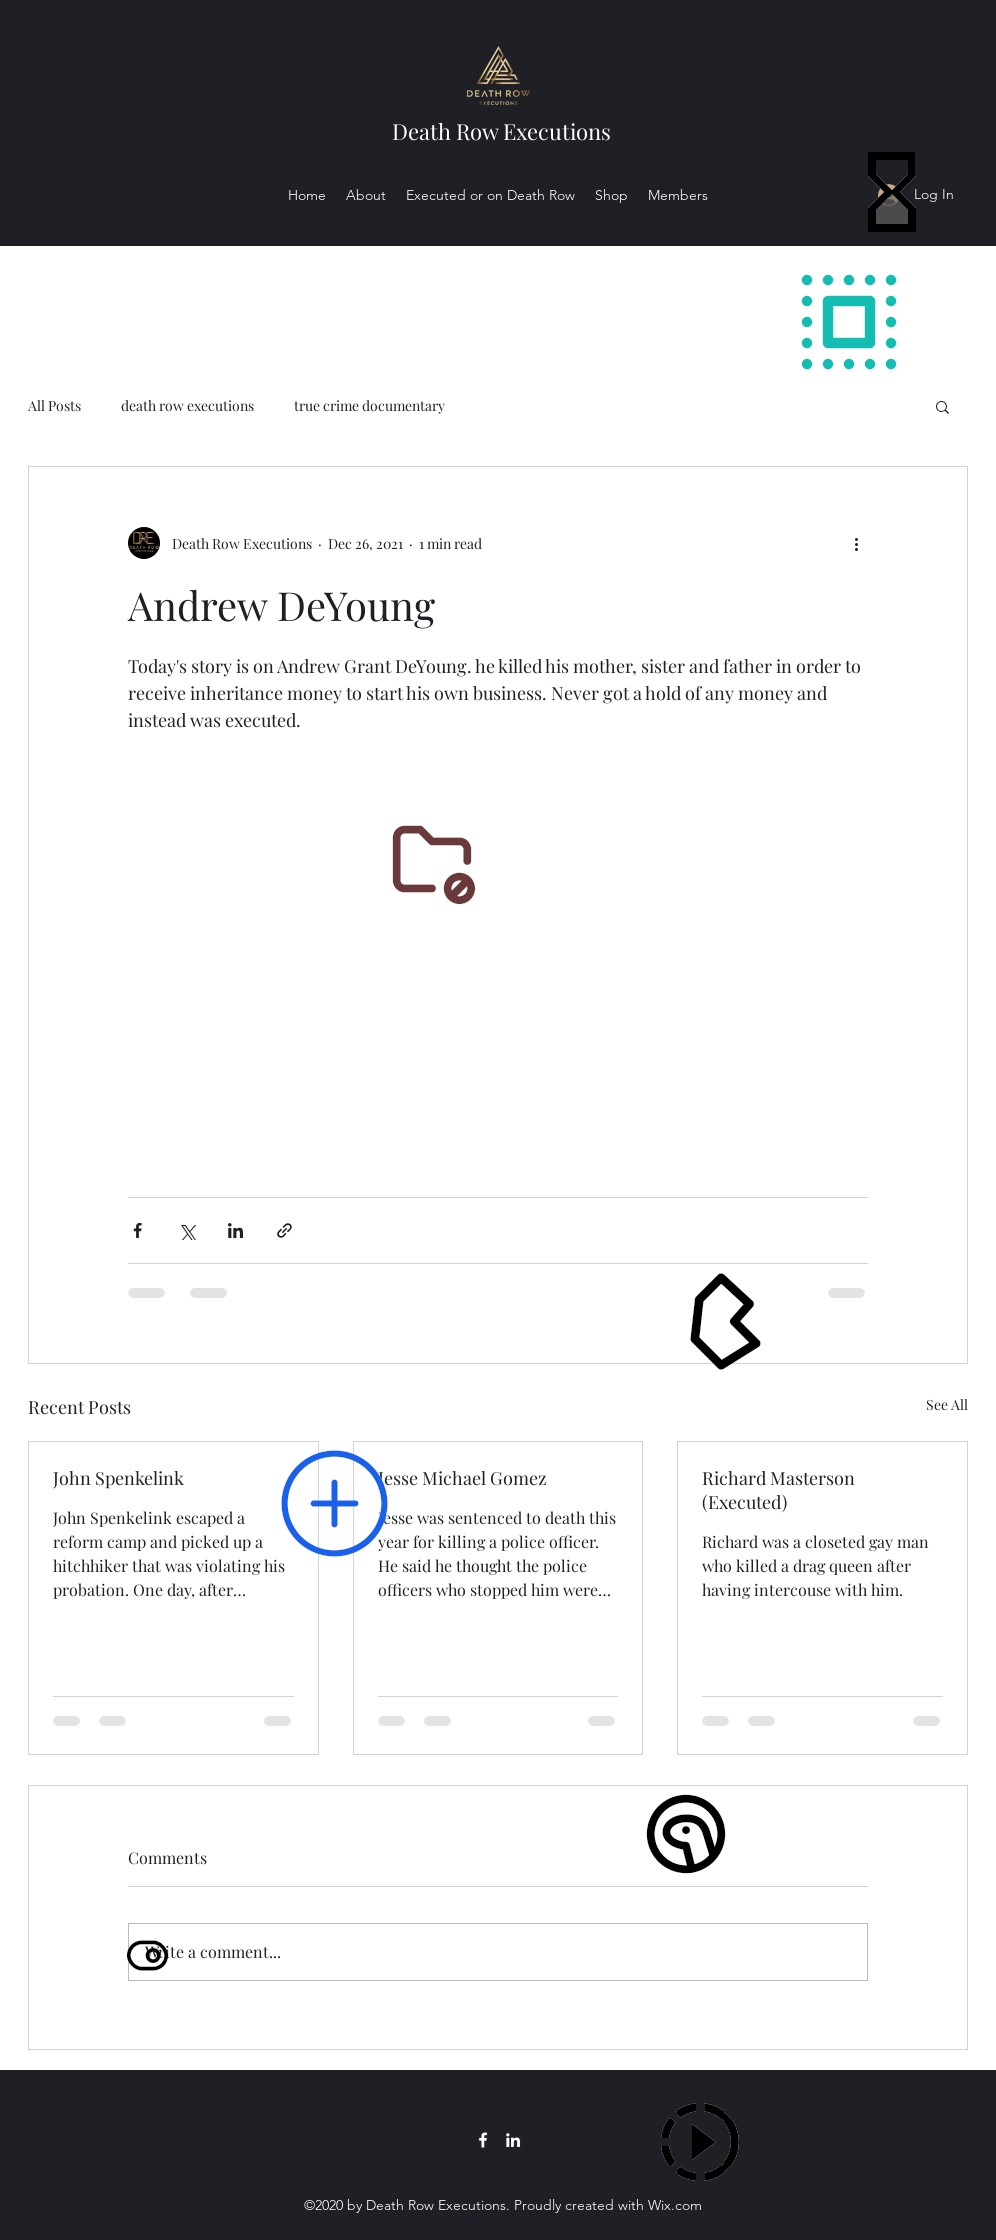 The width and height of the screenshot is (996, 2240). I want to click on add a new item, so click(334, 1503).